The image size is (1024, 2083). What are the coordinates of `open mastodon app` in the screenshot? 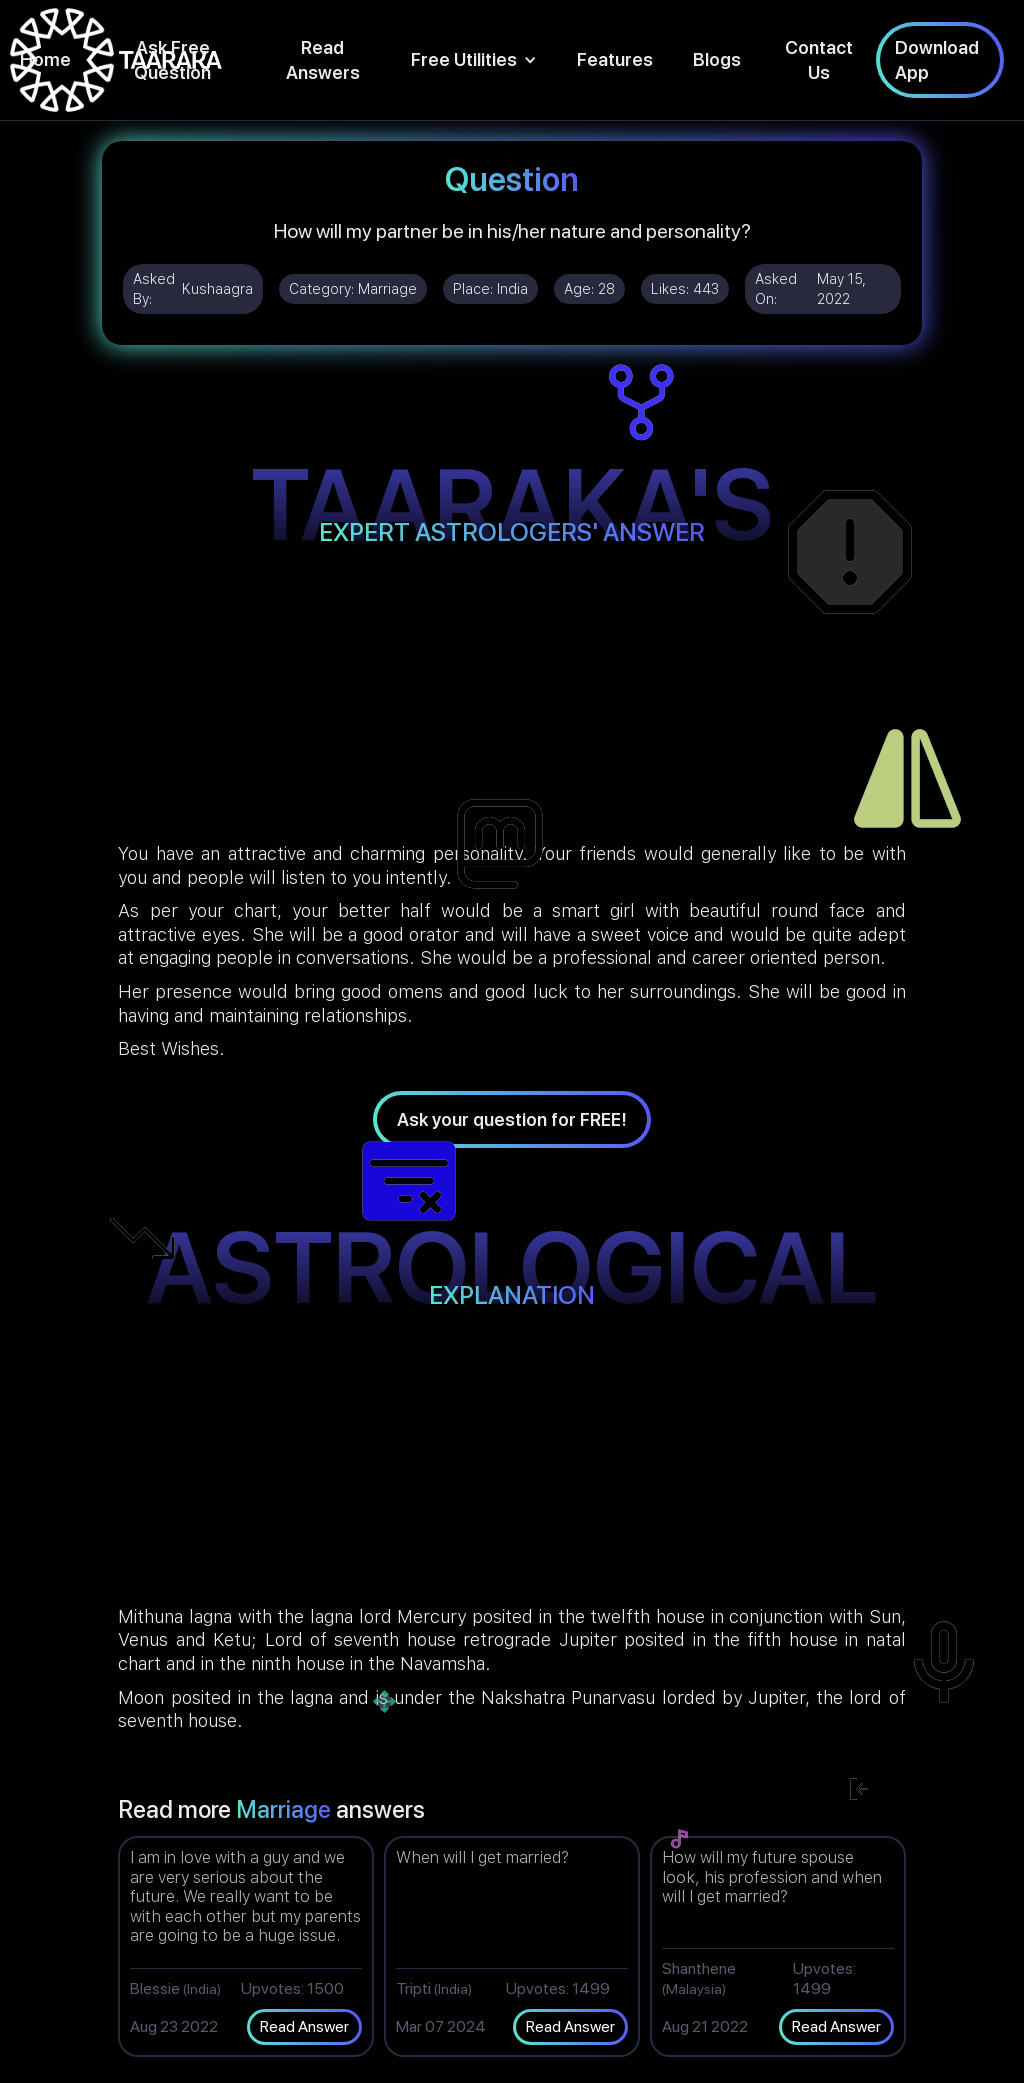 It's located at (500, 842).